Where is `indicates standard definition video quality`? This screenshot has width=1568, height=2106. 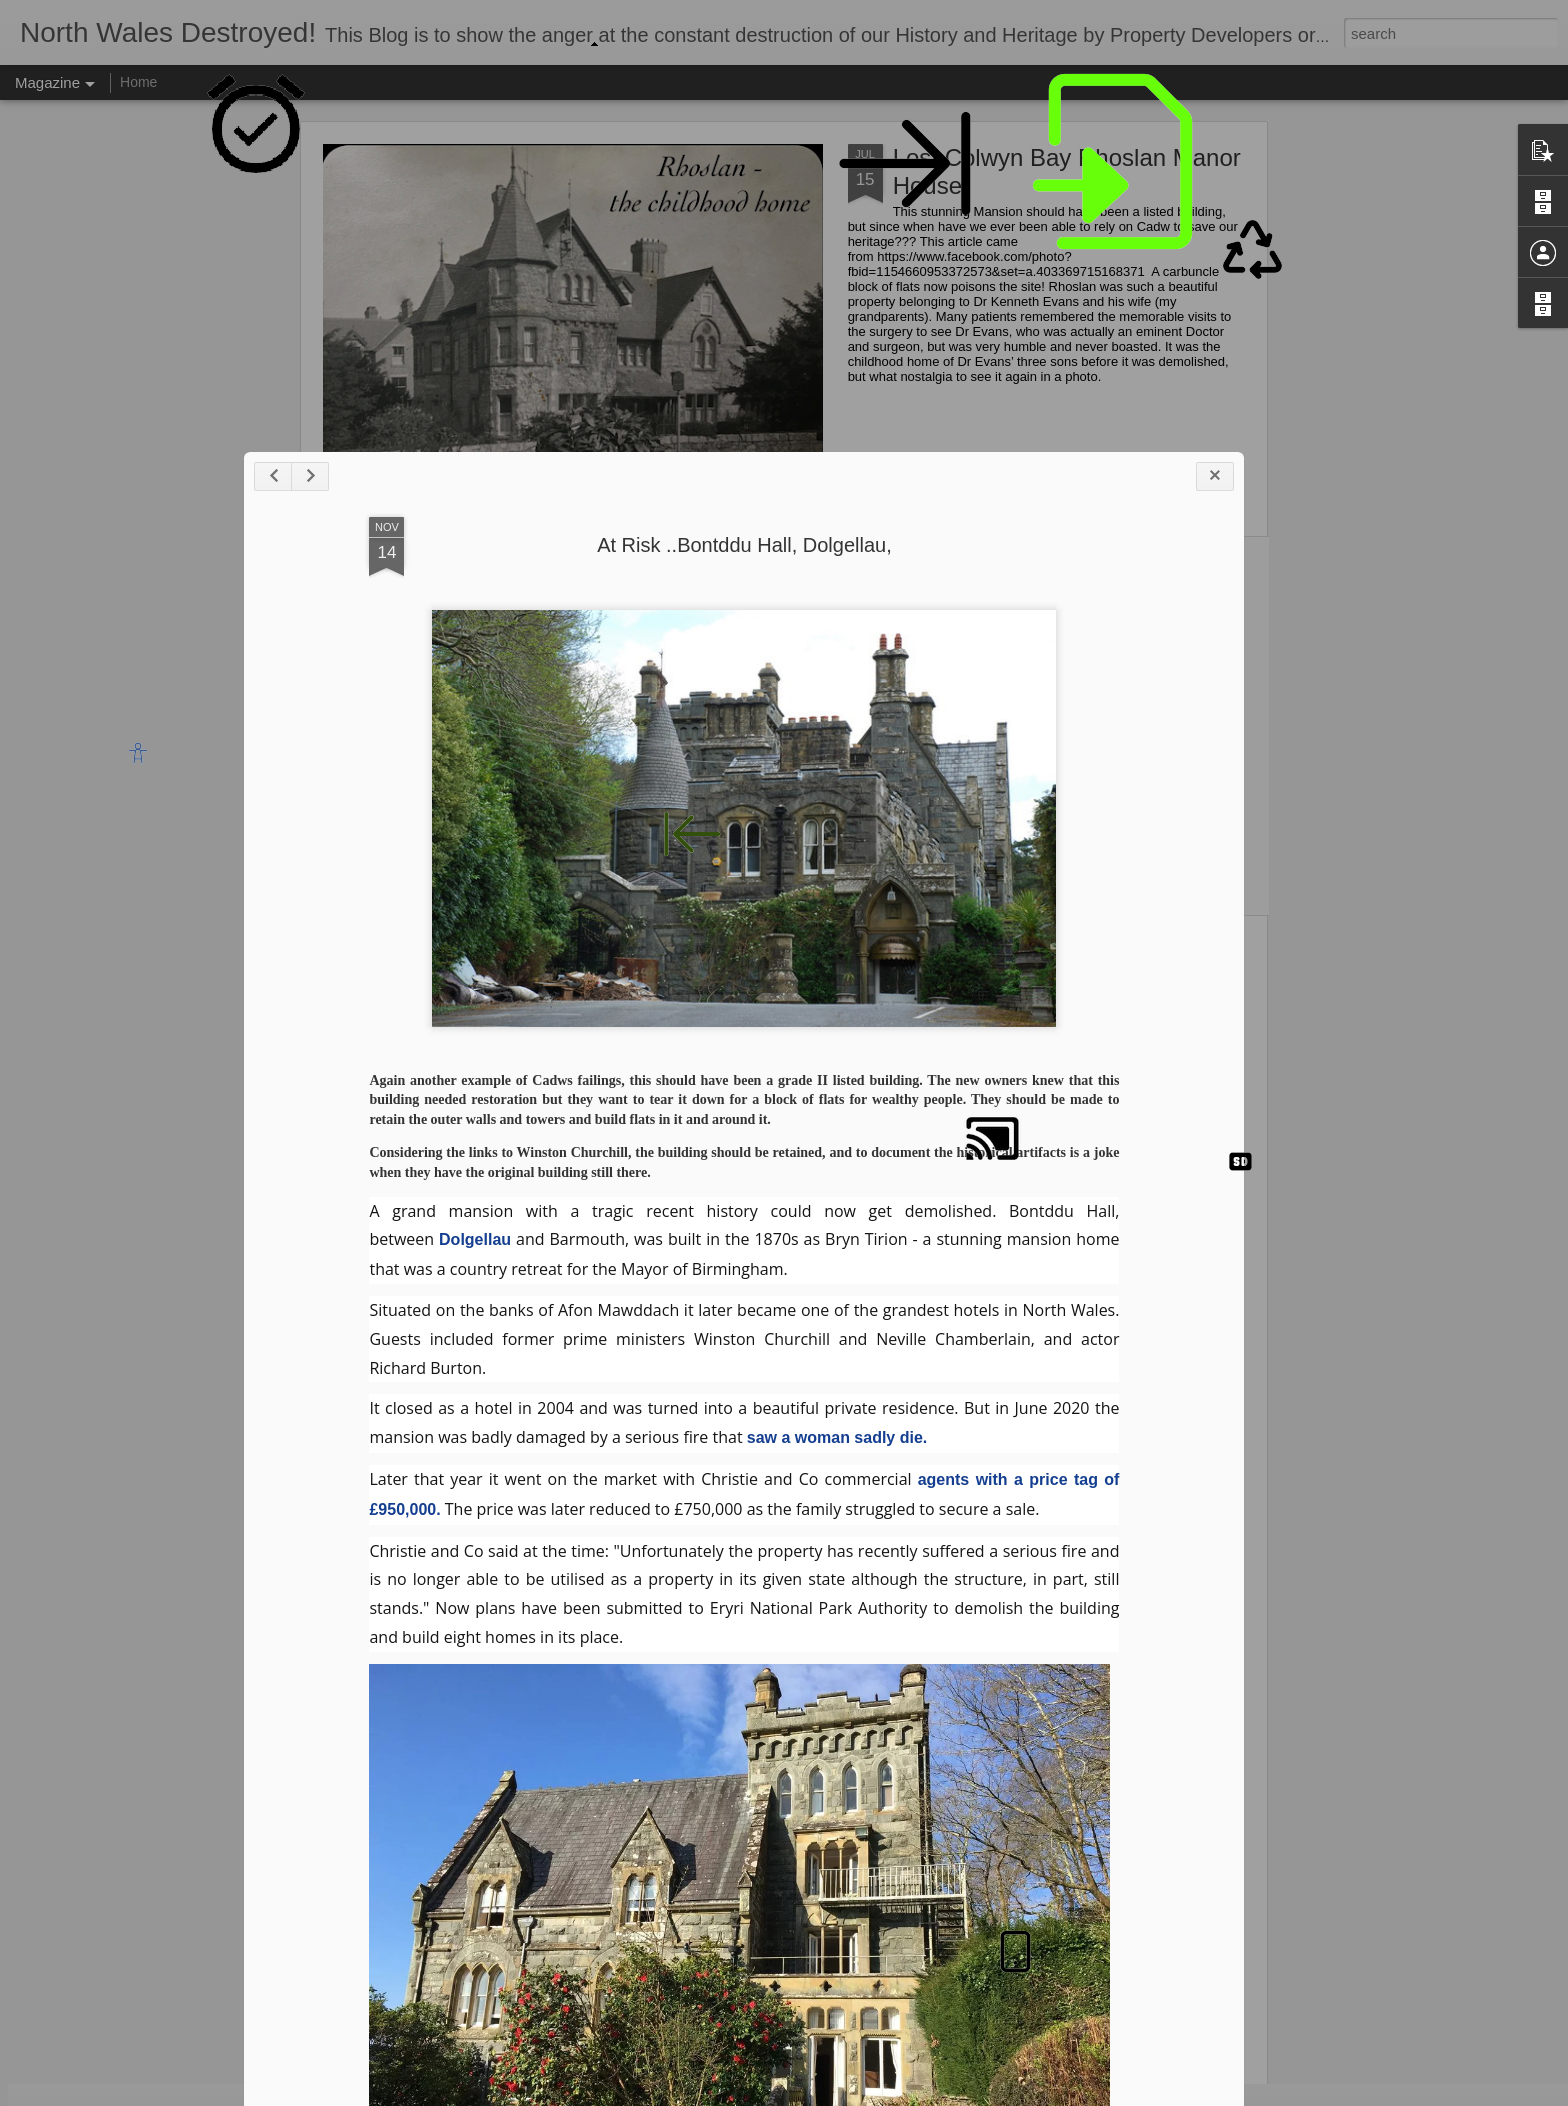
indicates standard definition video quality is located at coordinates (1240, 1161).